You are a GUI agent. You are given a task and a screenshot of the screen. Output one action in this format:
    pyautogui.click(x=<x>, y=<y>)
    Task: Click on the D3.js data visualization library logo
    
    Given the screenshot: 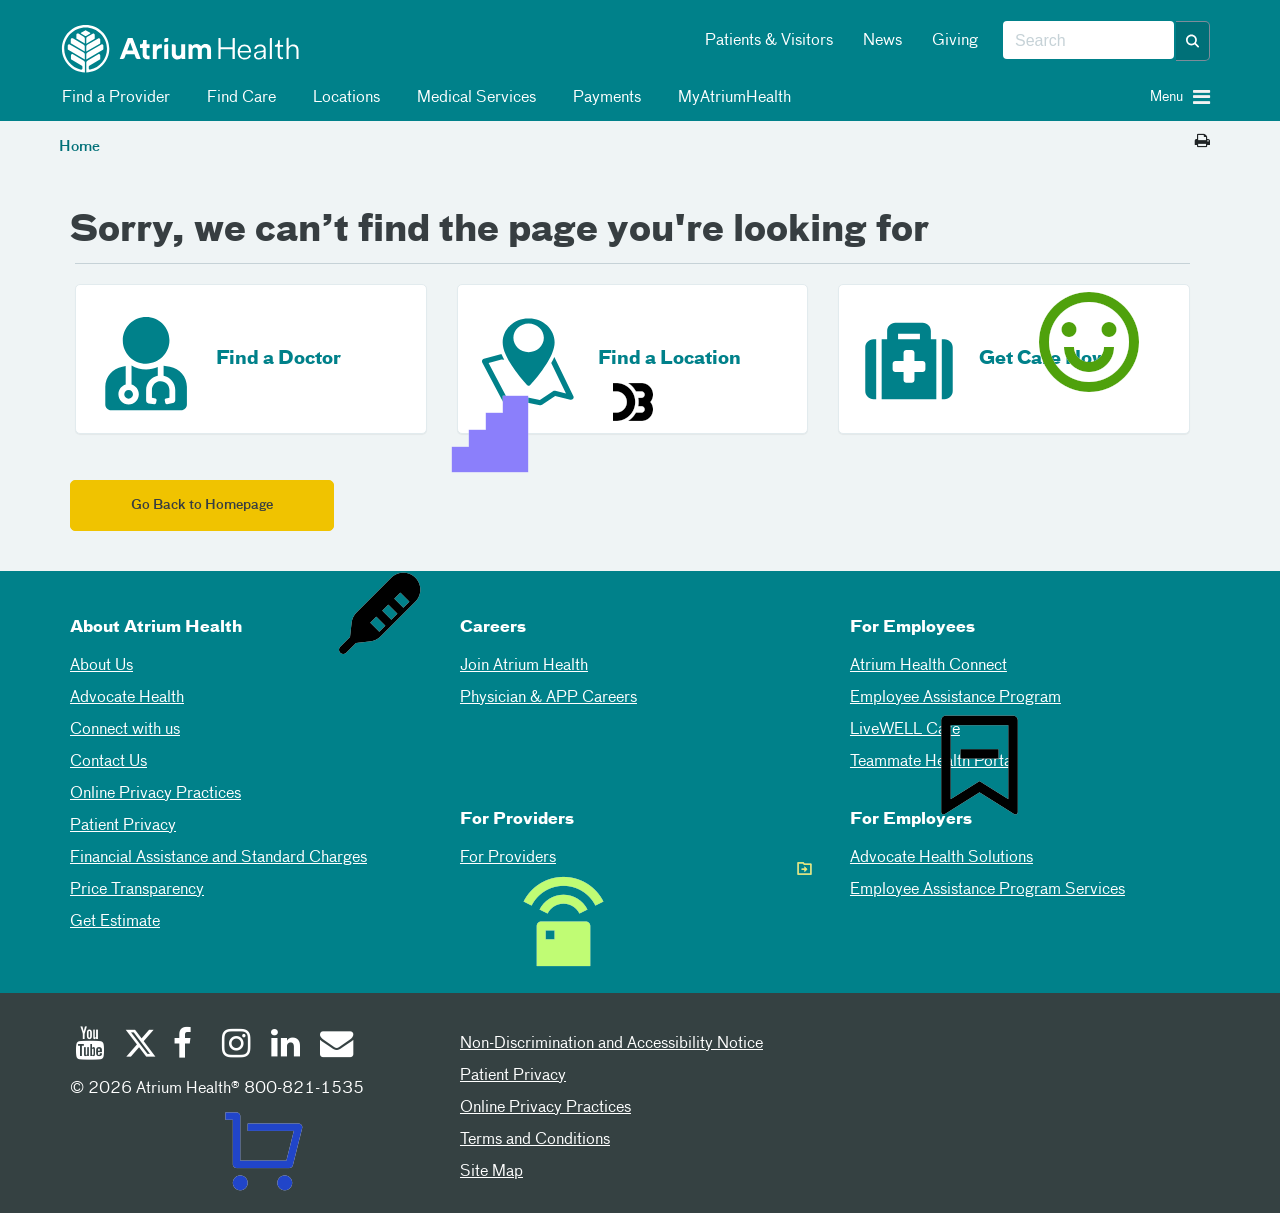 What is the action you would take?
    pyautogui.click(x=633, y=402)
    